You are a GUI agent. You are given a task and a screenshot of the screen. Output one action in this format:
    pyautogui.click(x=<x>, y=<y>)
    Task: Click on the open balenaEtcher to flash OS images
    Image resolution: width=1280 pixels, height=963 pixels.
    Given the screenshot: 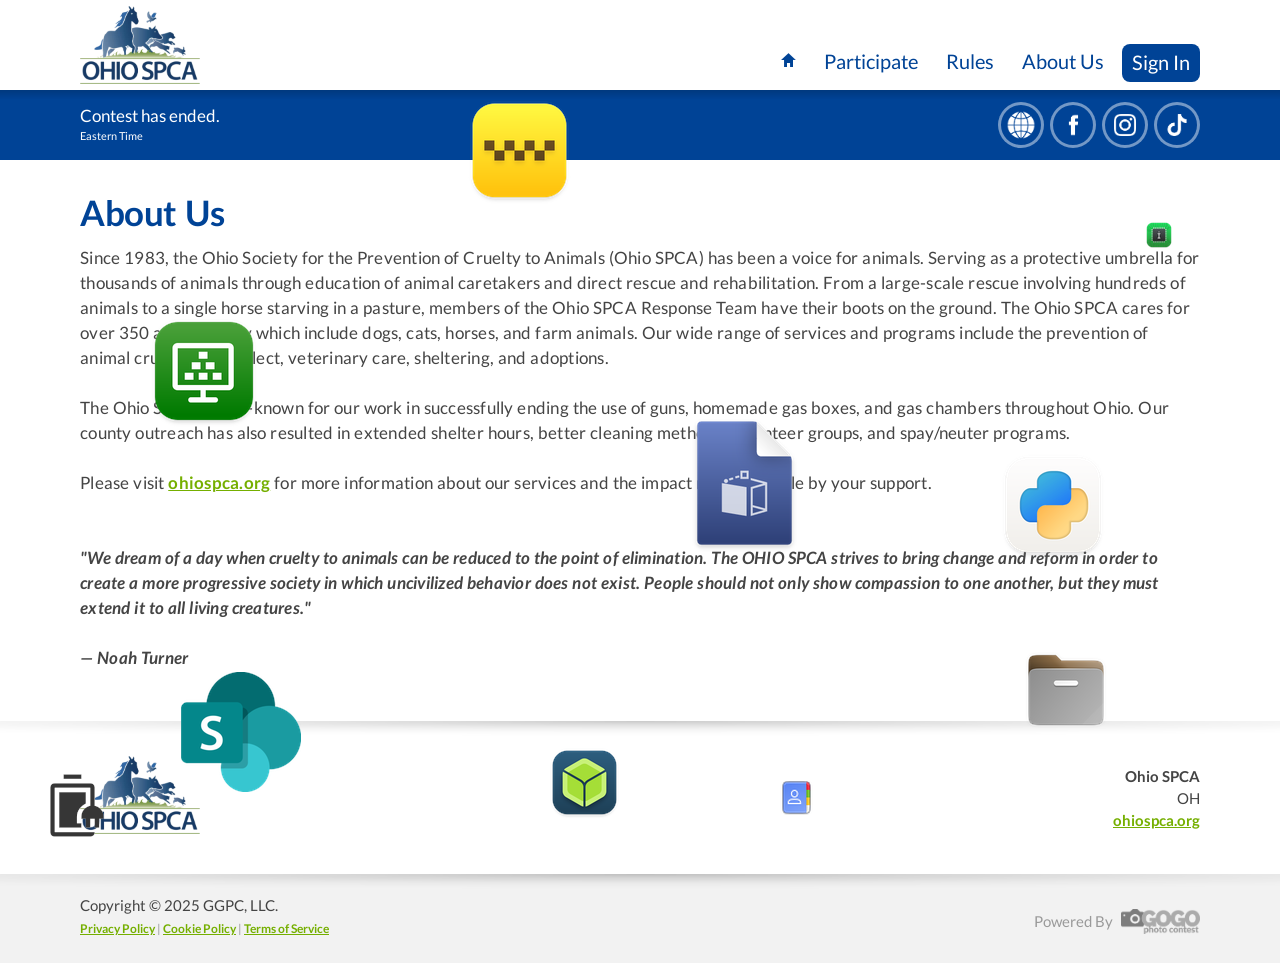 What is the action you would take?
    pyautogui.click(x=584, y=782)
    